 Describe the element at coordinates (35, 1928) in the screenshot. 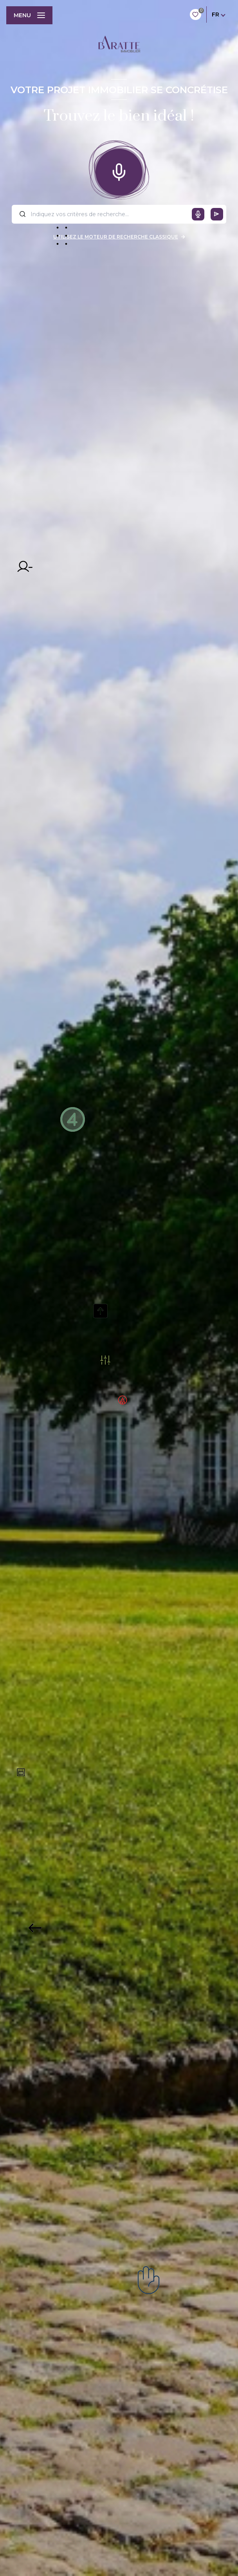

I see `go back to the previous screen` at that location.